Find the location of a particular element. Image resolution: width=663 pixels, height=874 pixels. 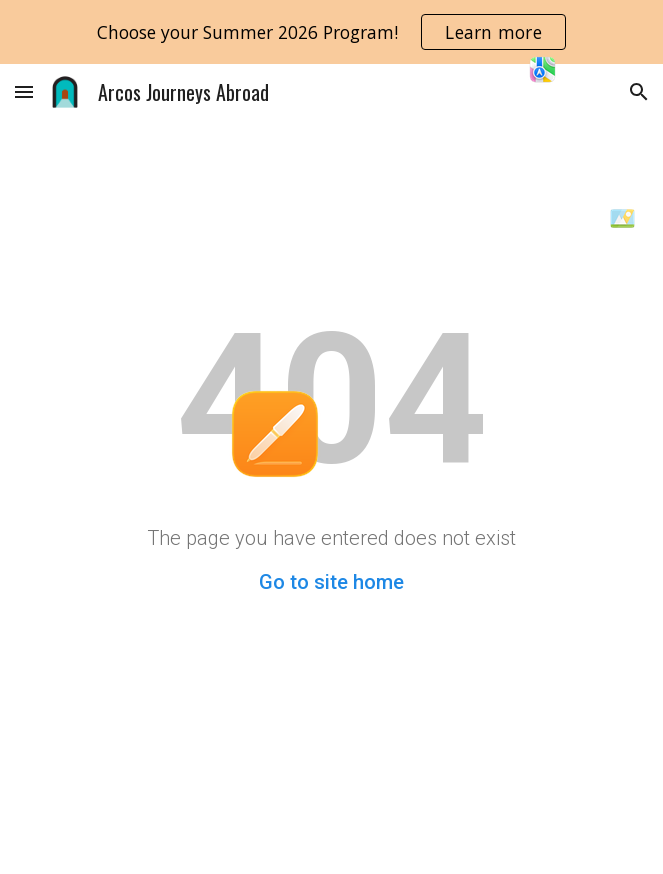

open Apple Maps application is located at coordinates (542, 69).